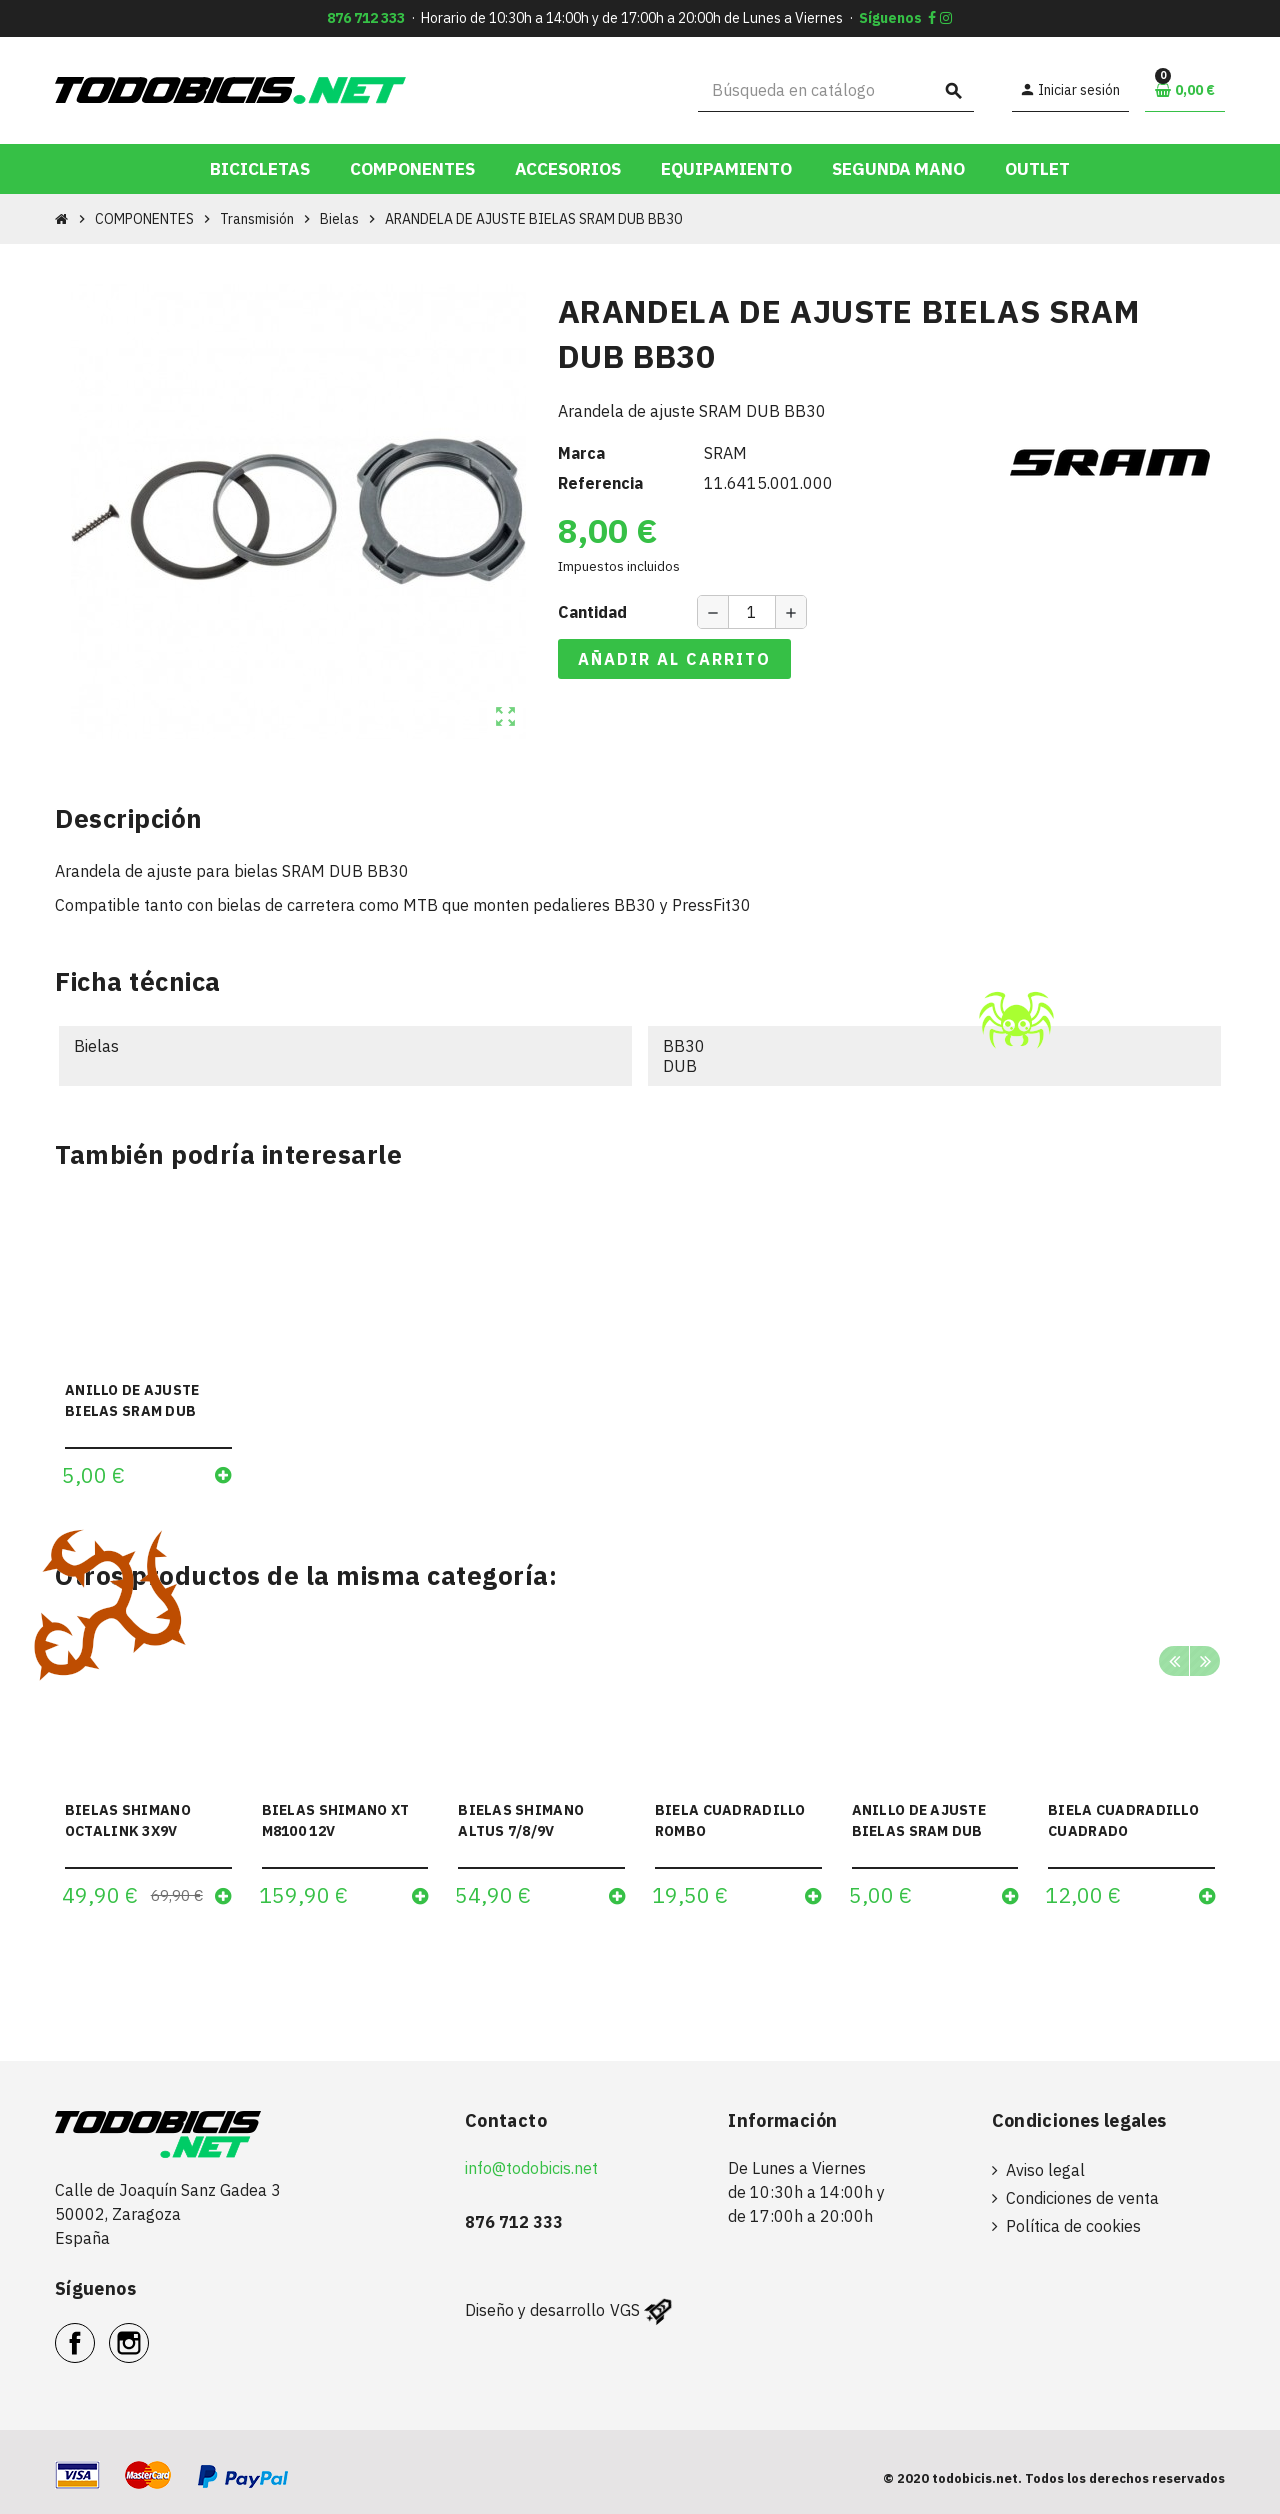 The width and height of the screenshot is (1280, 2514). Describe the element at coordinates (1016, 1021) in the screenshot. I see `indicates bug or pest-related content in a game` at that location.